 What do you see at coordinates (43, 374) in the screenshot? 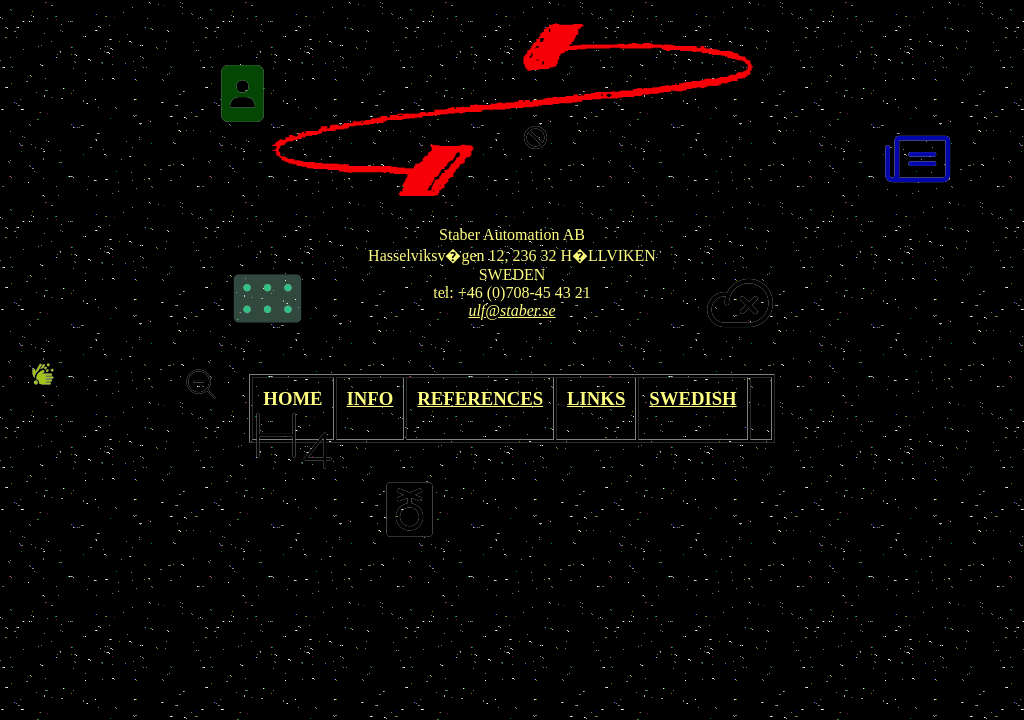
I see `wash hands reminder or hygiene indicator` at bounding box center [43, 374].